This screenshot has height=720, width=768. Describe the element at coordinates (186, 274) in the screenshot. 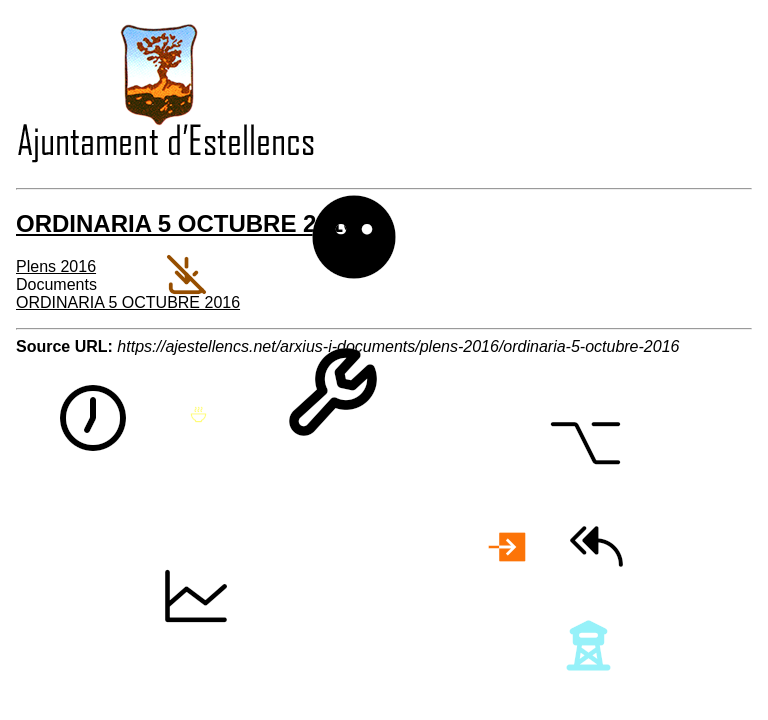

I see `download unavailable or disabled` at that location.